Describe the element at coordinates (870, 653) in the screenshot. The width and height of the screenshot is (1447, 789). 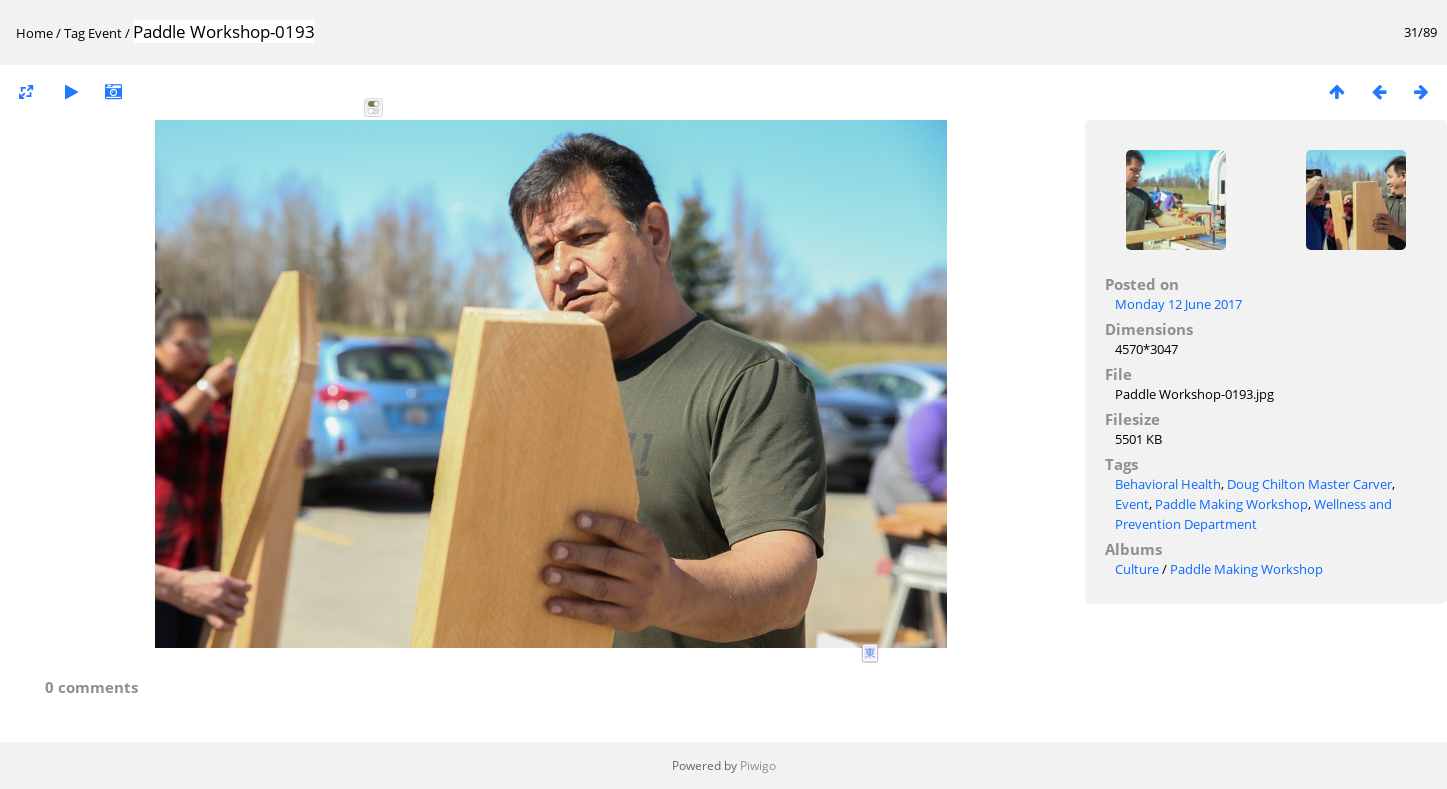
I see `launch the mahjongg tile matching game` at that location.